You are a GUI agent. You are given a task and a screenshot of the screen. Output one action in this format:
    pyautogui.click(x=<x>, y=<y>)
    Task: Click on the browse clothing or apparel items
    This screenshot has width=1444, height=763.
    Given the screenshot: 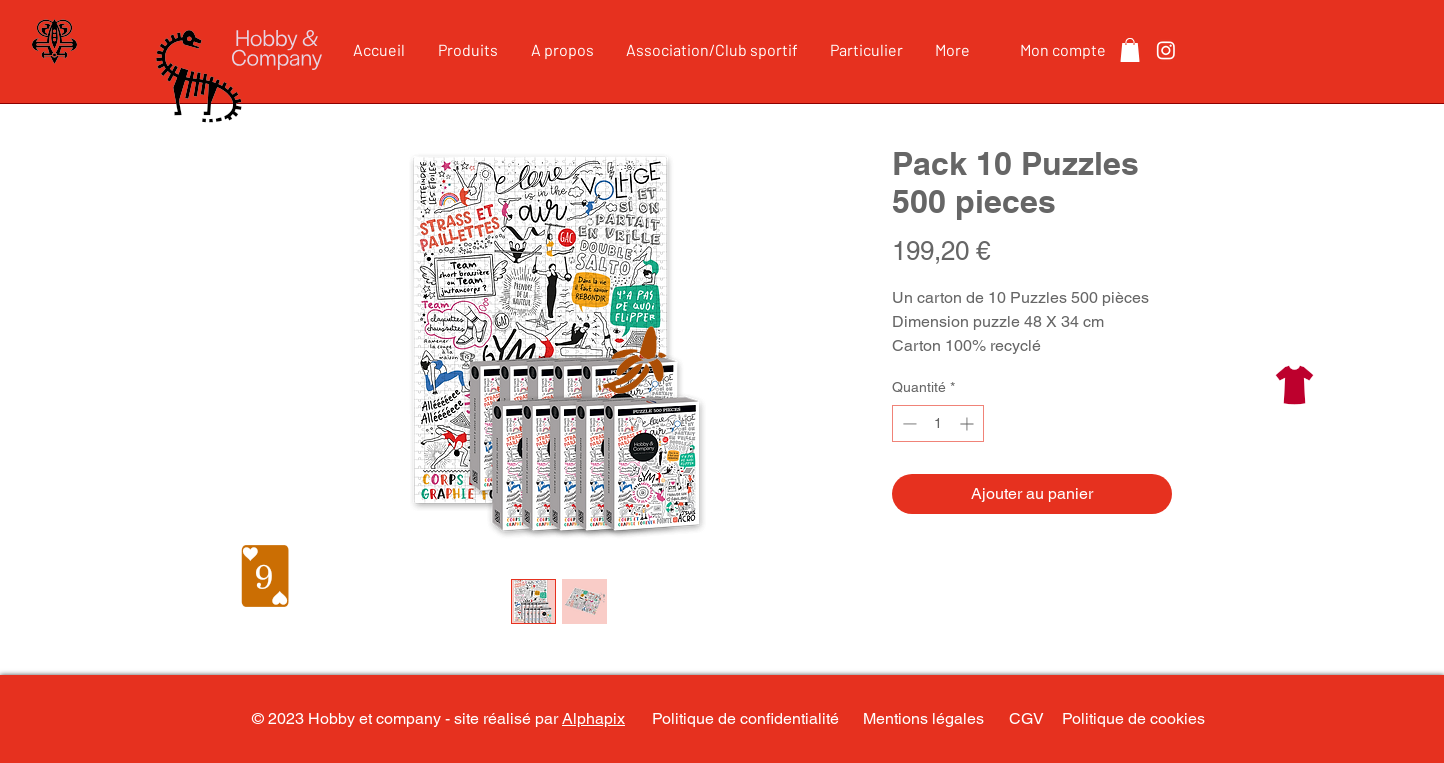 What is the action you would take?
    pyautogui.click(x=1294, y=384)
    